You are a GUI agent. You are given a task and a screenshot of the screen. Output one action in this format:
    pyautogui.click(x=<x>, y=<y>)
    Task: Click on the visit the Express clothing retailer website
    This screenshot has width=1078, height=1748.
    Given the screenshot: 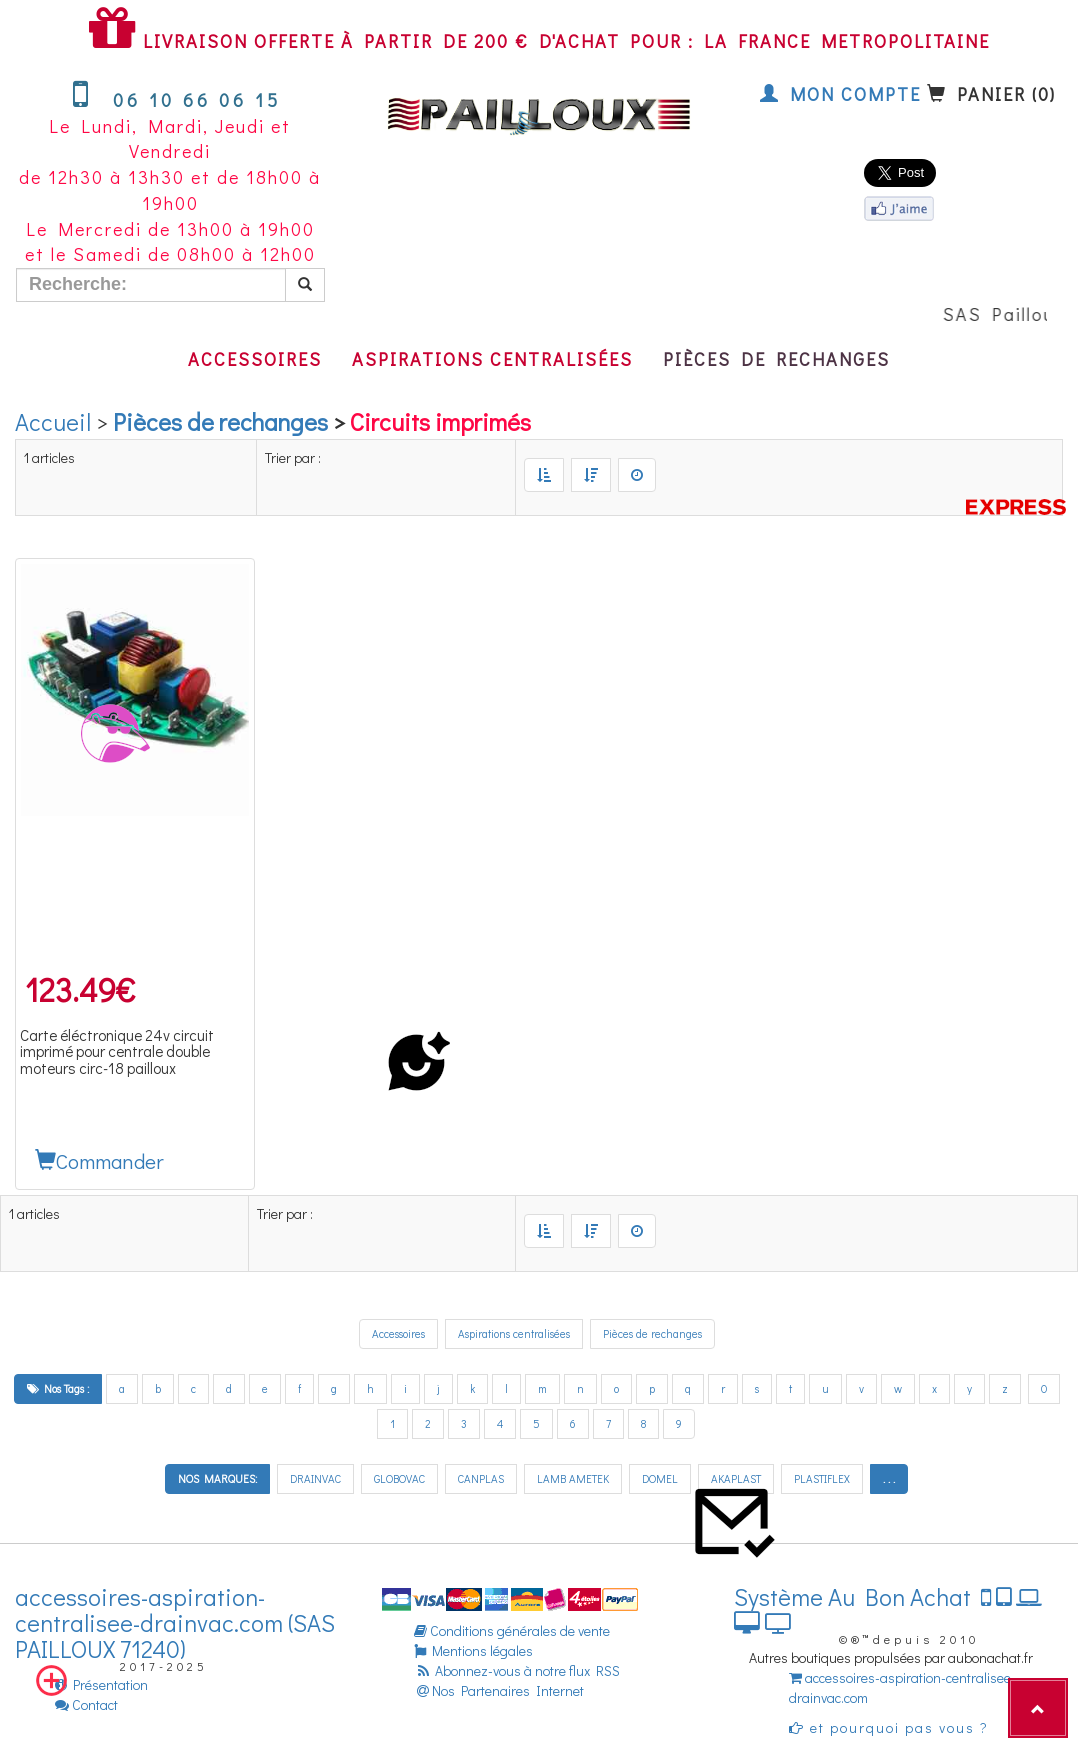 What is the action you would take?
    pyautogui.click(x=1016, y=507)
    